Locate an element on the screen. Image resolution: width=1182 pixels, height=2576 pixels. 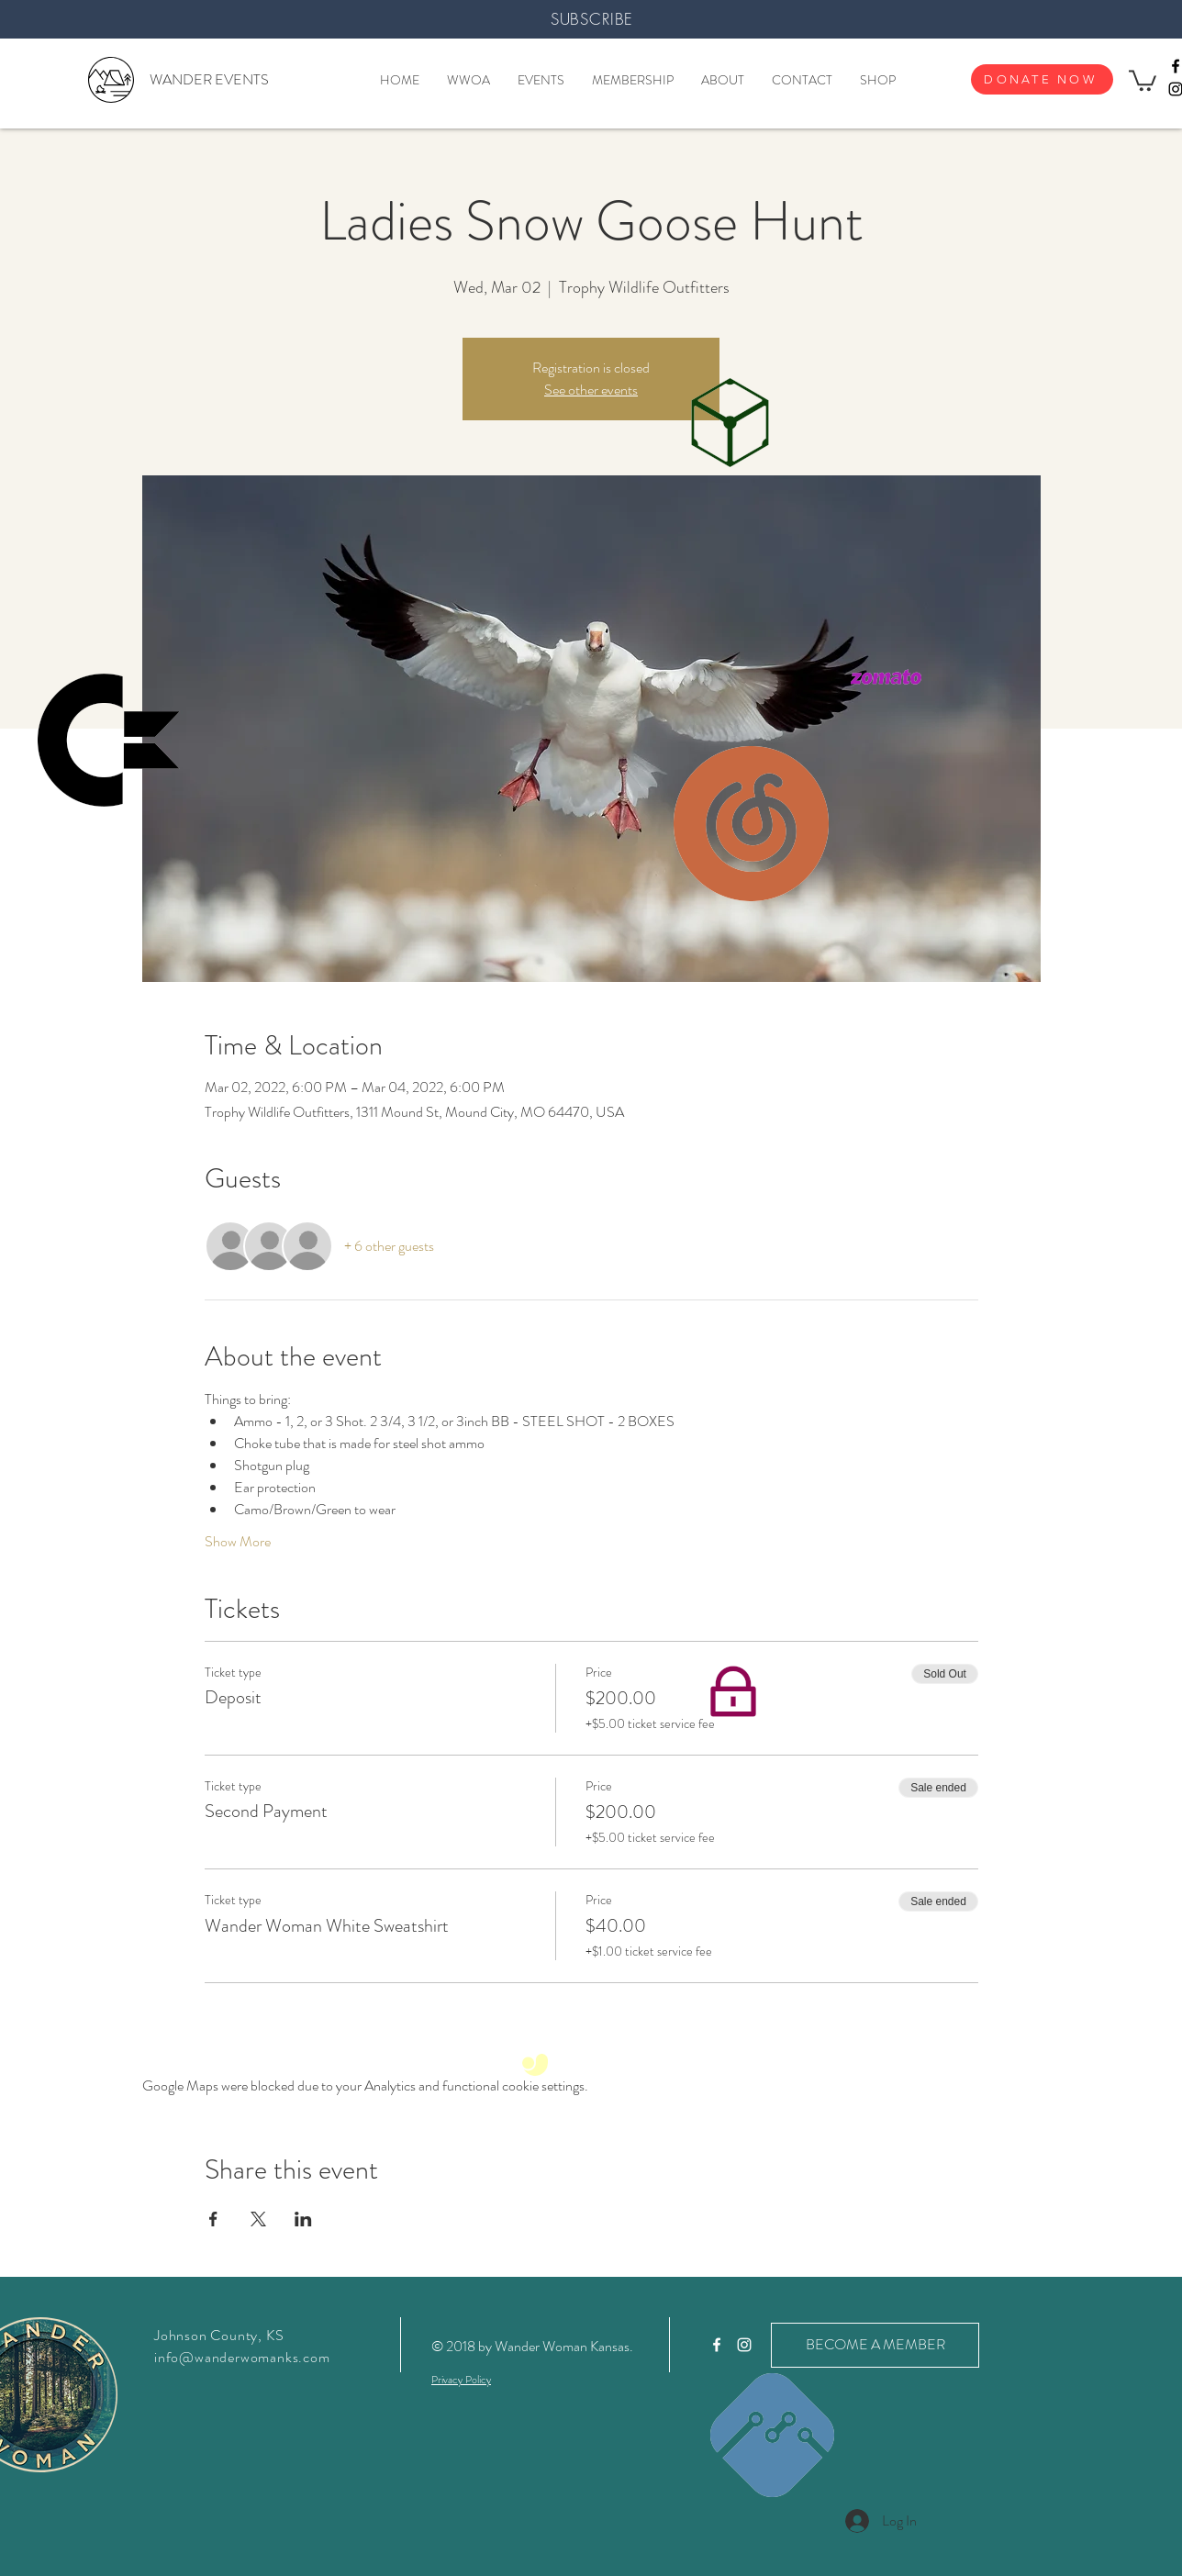
ultralytics company logo is located at coordinates (535, 2065).